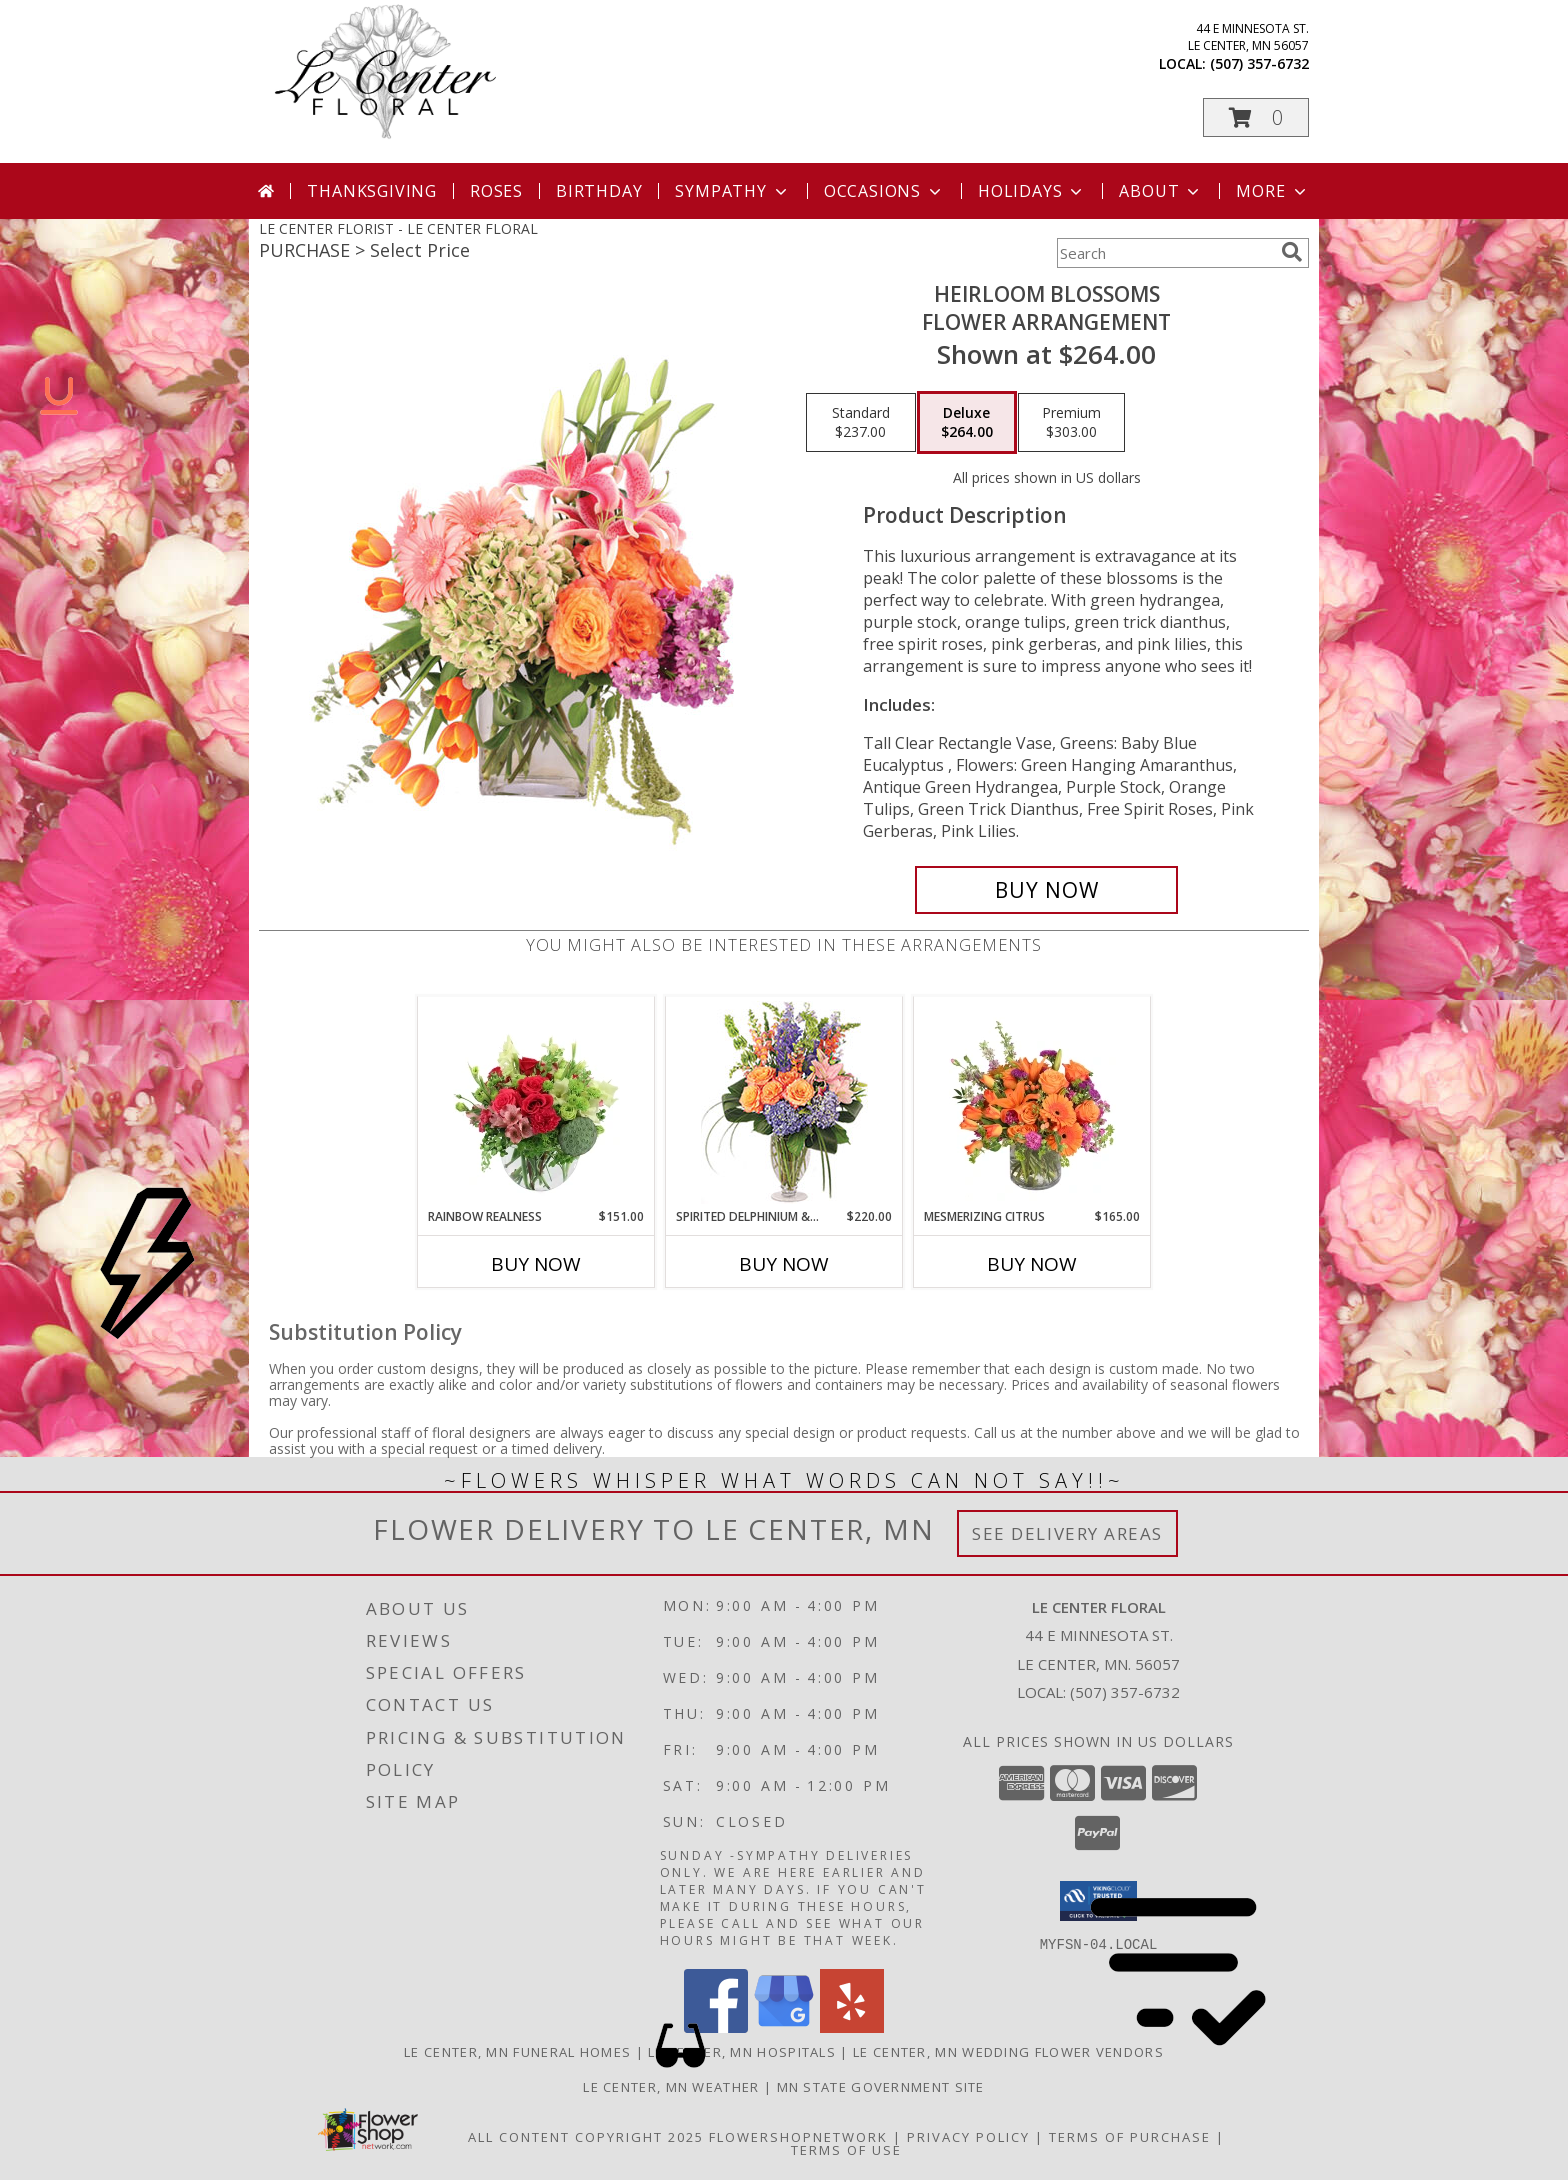 The width and height of the screenshot is (1568, 2180). Describe the element at coordinates (680, 2045) in the screenshot. I see `toggle sun protection or outdoor mode` at that location.